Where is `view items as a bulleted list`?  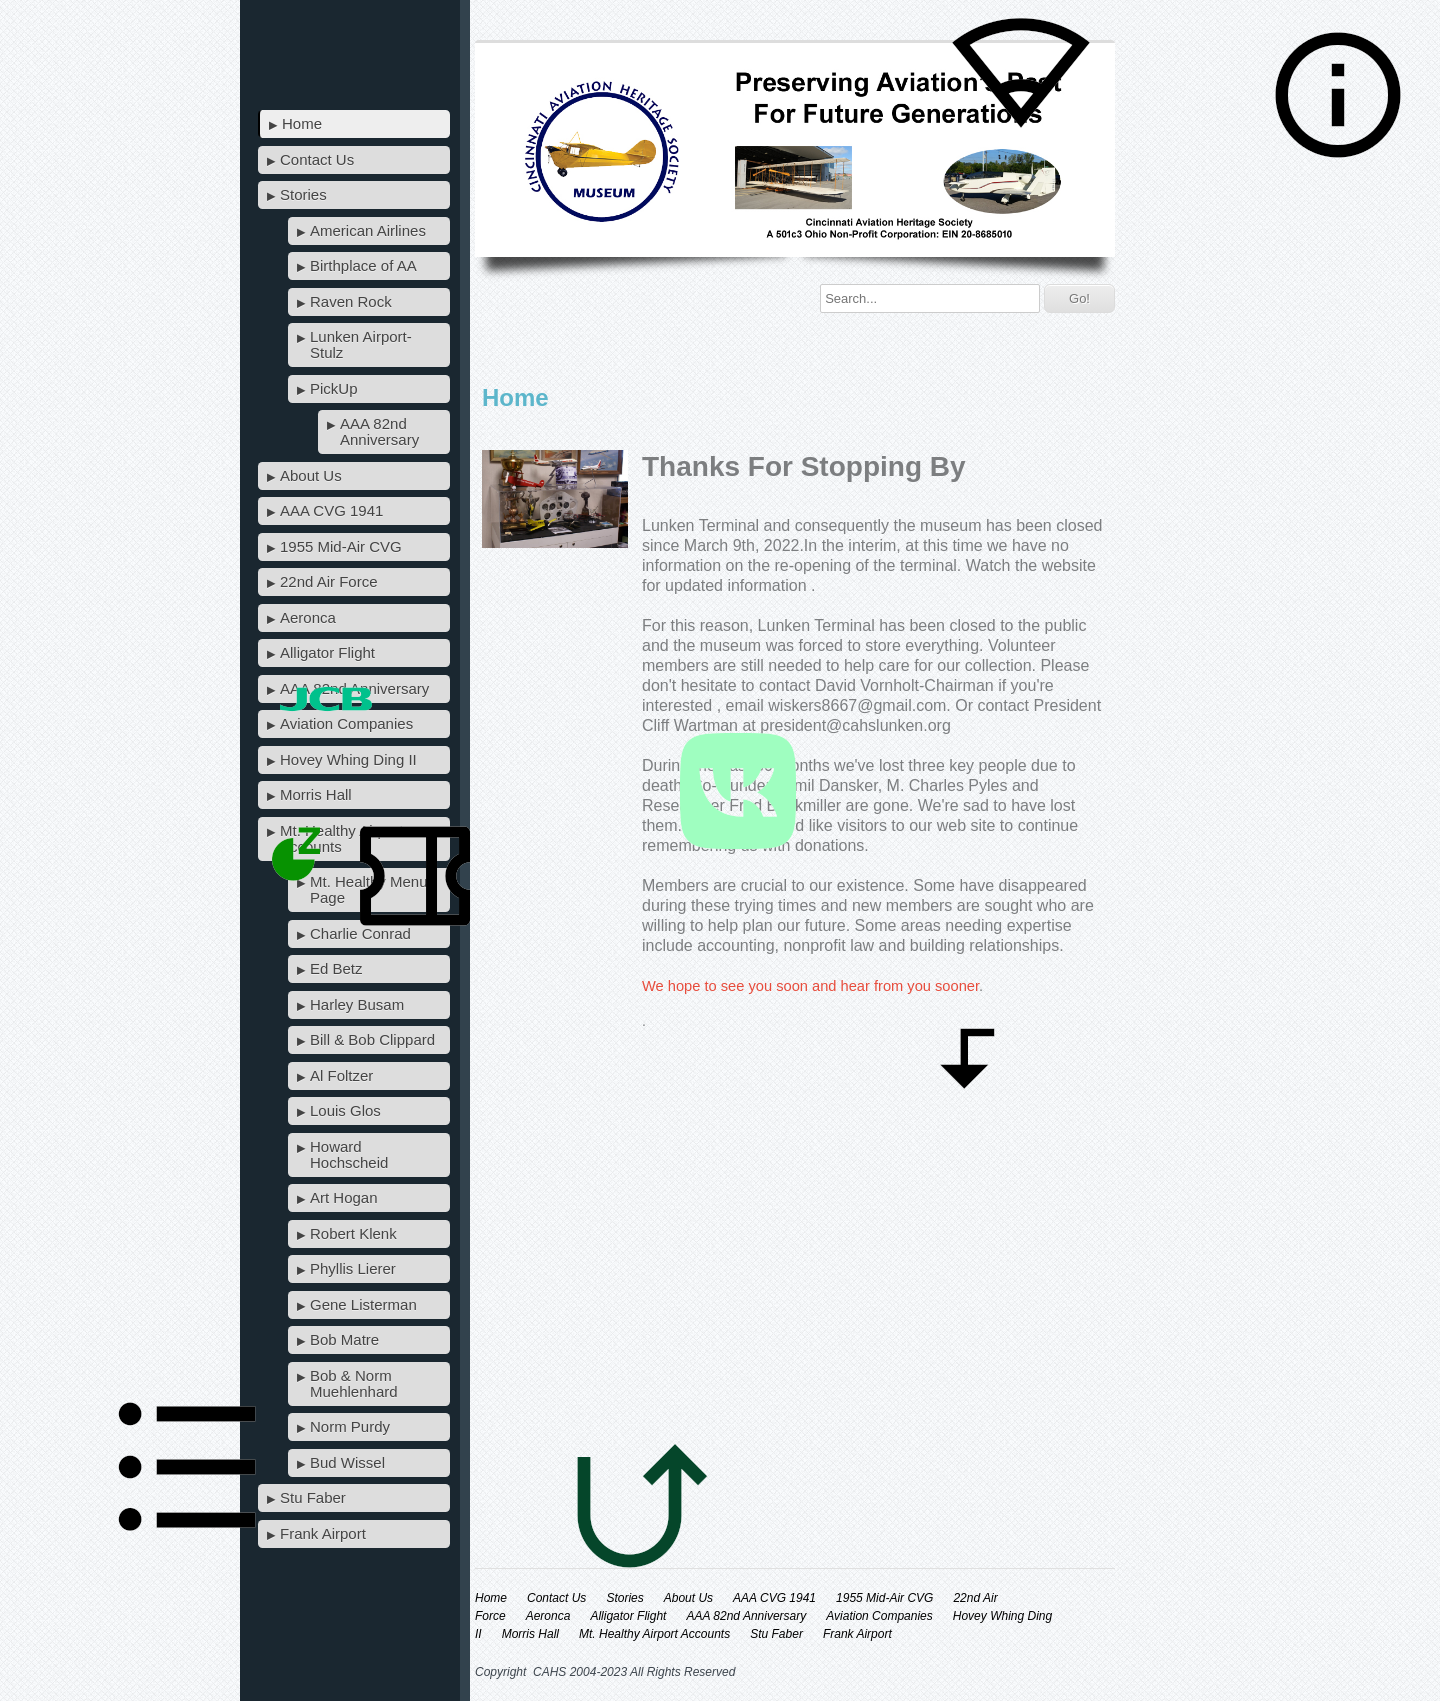 view items as a bulleted list is located at coordinates (187, 1467).